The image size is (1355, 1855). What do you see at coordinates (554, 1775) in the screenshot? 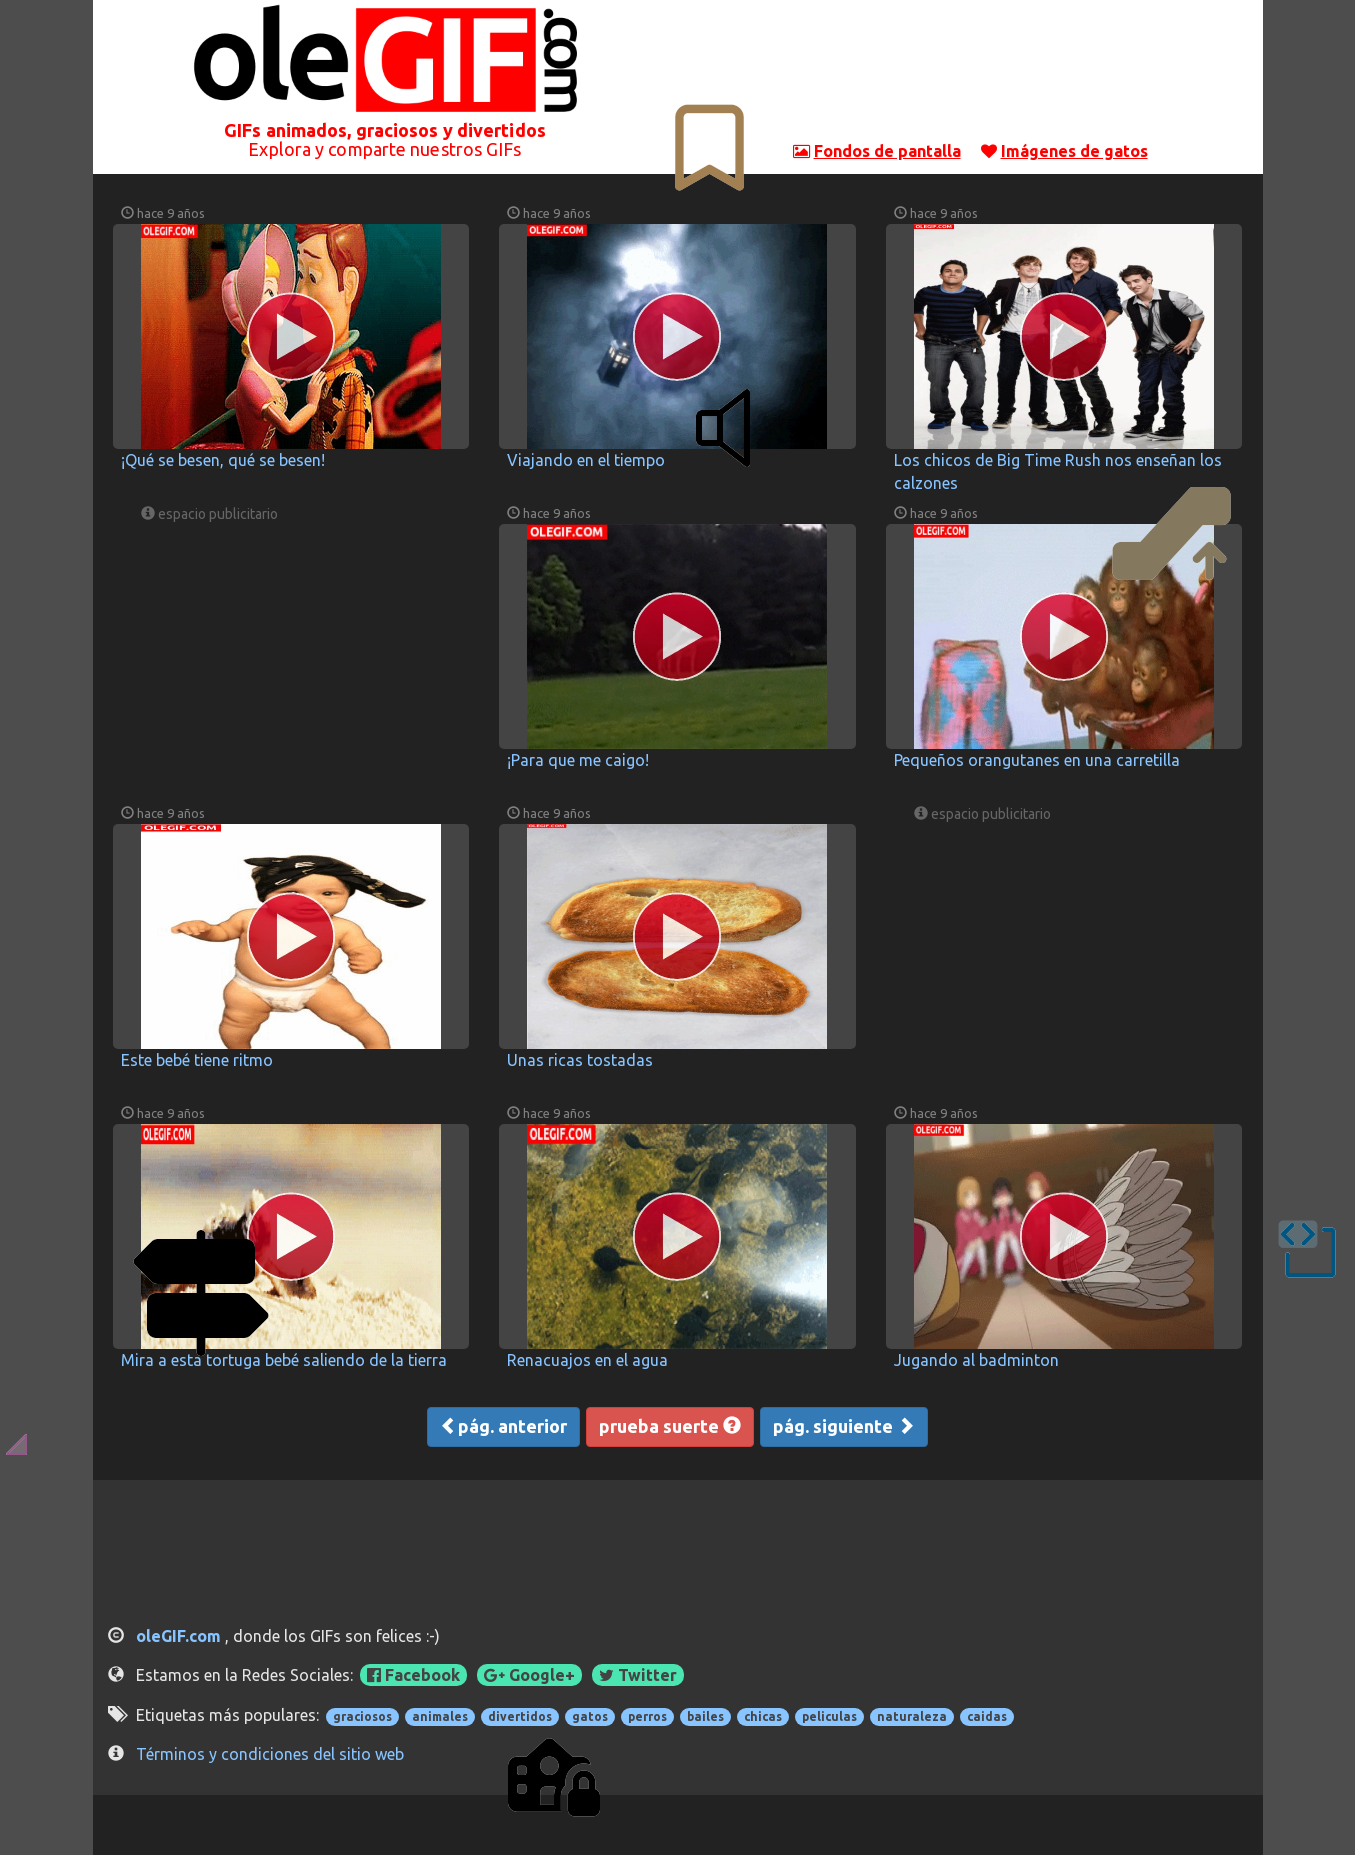
I see `indicates a locked or secured school facility` at bounding box center [554, 1775].